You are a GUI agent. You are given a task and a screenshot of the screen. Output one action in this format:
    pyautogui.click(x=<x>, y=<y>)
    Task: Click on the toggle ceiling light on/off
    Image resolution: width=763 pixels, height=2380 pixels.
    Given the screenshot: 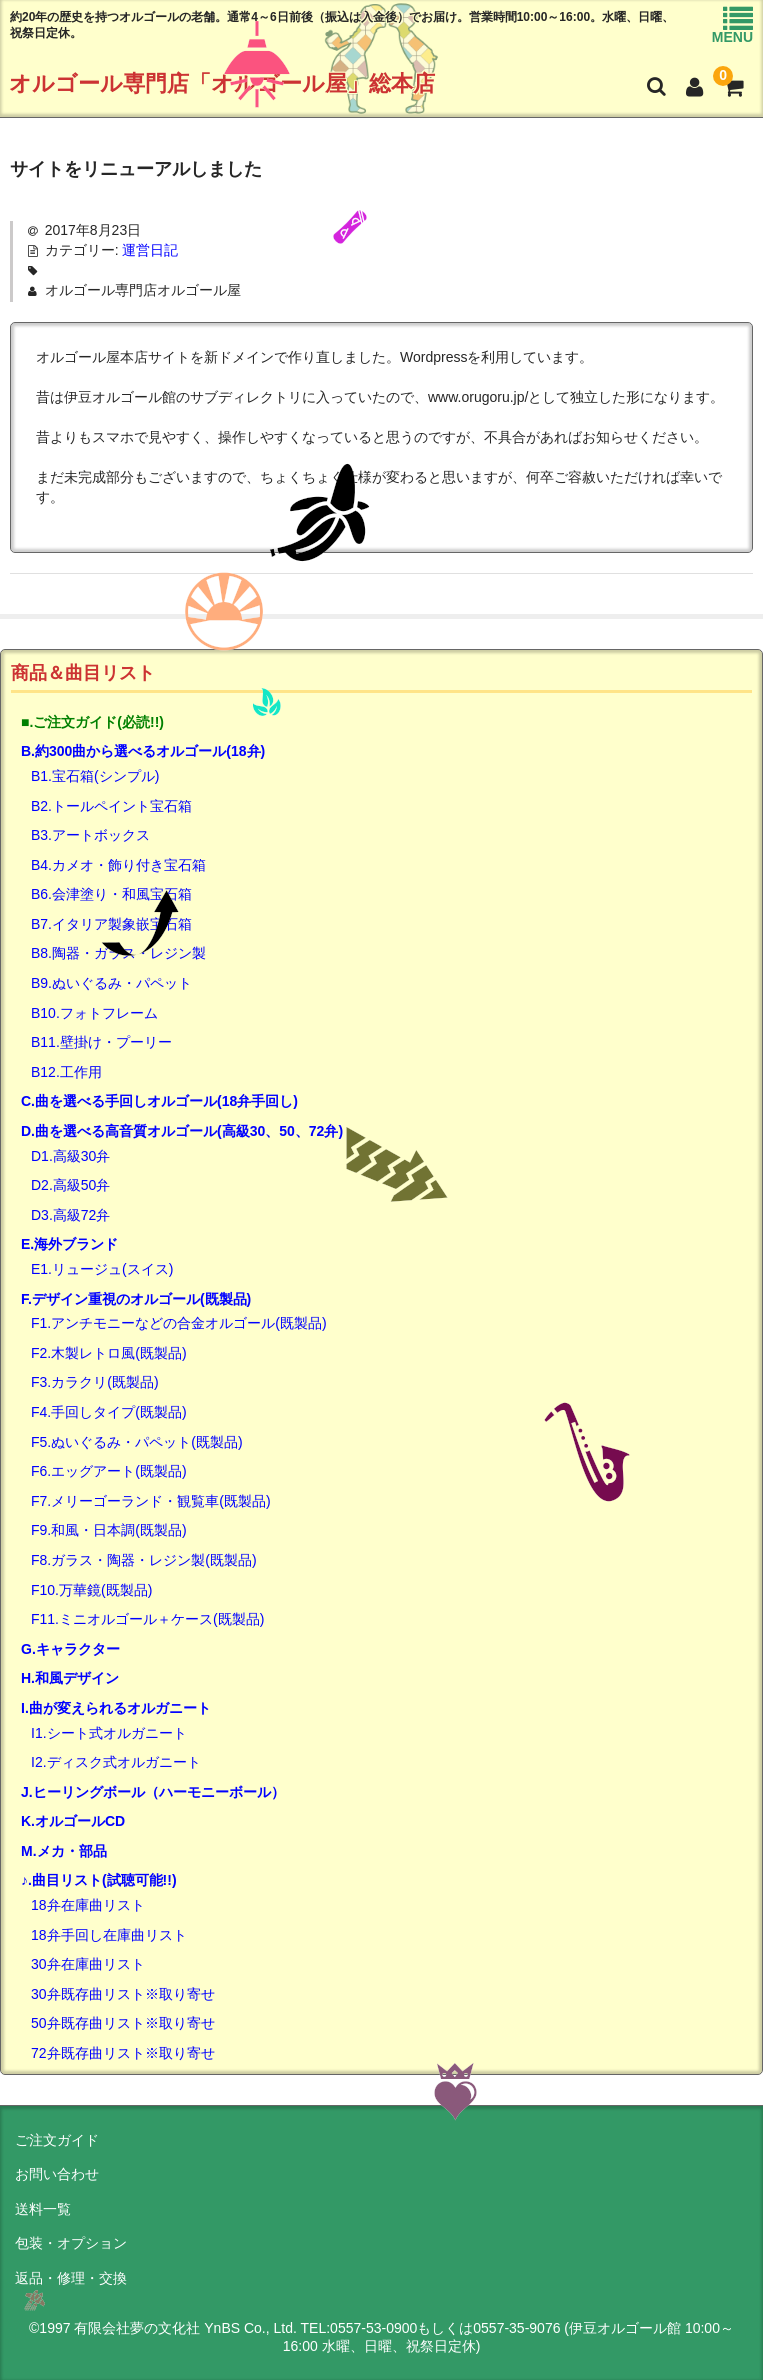 What is the action you would take?
    pyautogui.click(x=257, y=64)
    